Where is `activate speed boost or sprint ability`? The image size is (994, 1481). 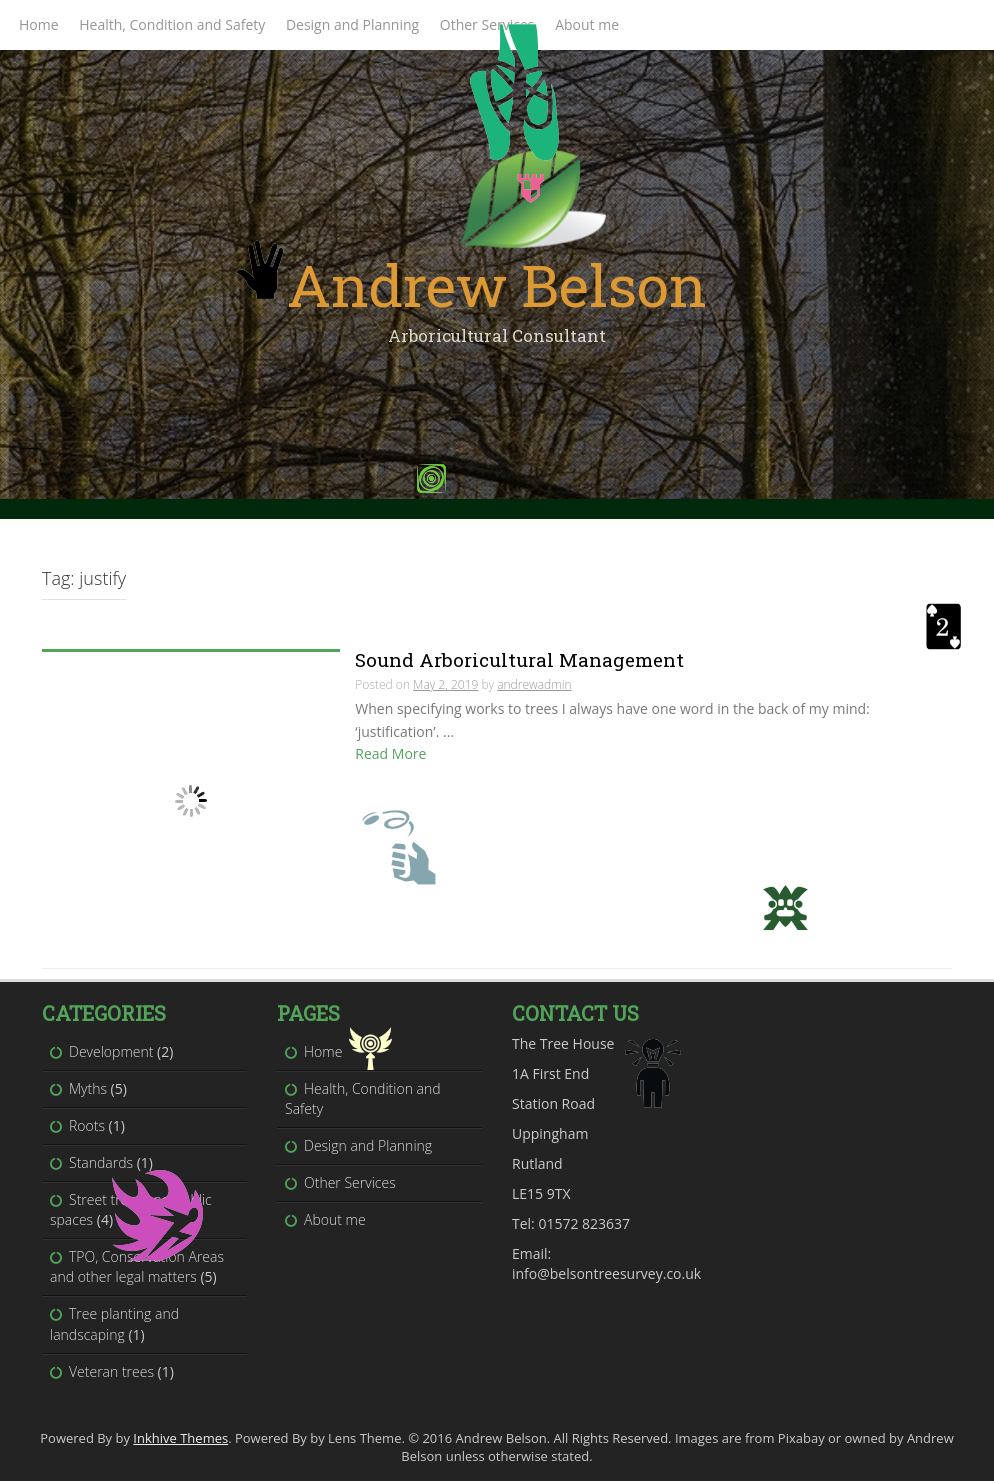
activate speed boost or sprint ability is located at coordinates (157, 1215).